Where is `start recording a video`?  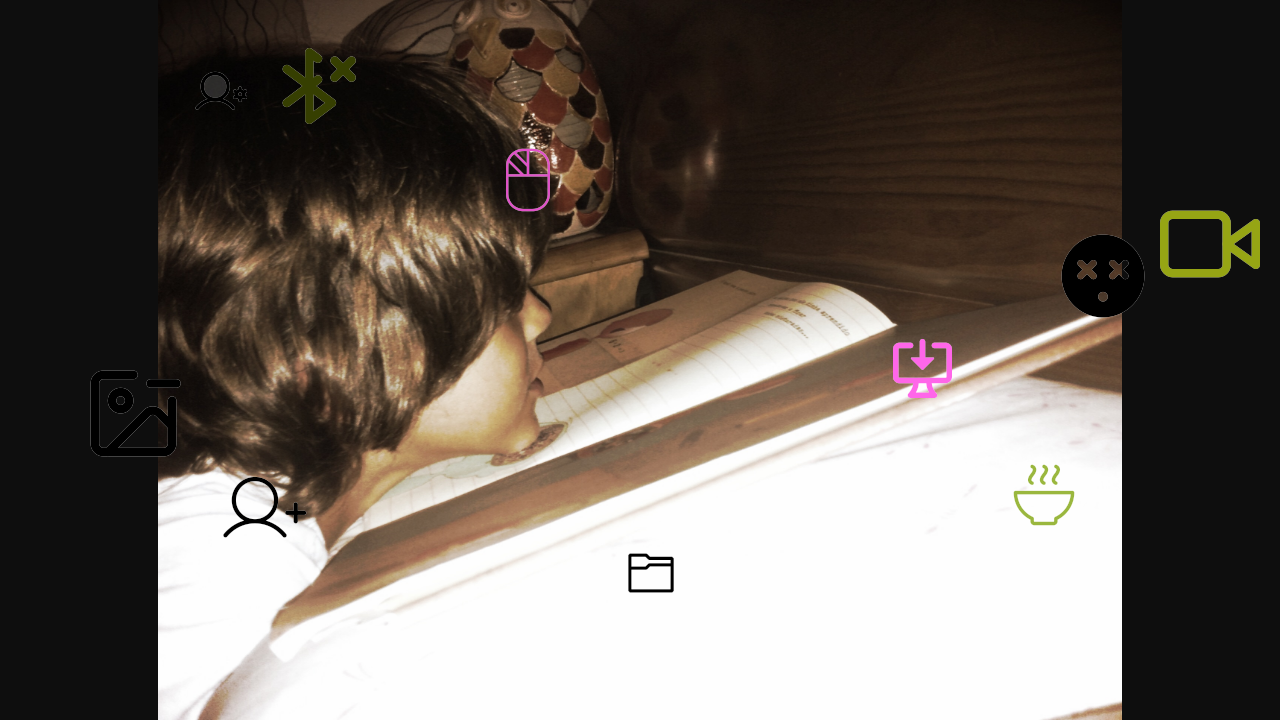 start recording a video is located at coordinates (1210, 244).